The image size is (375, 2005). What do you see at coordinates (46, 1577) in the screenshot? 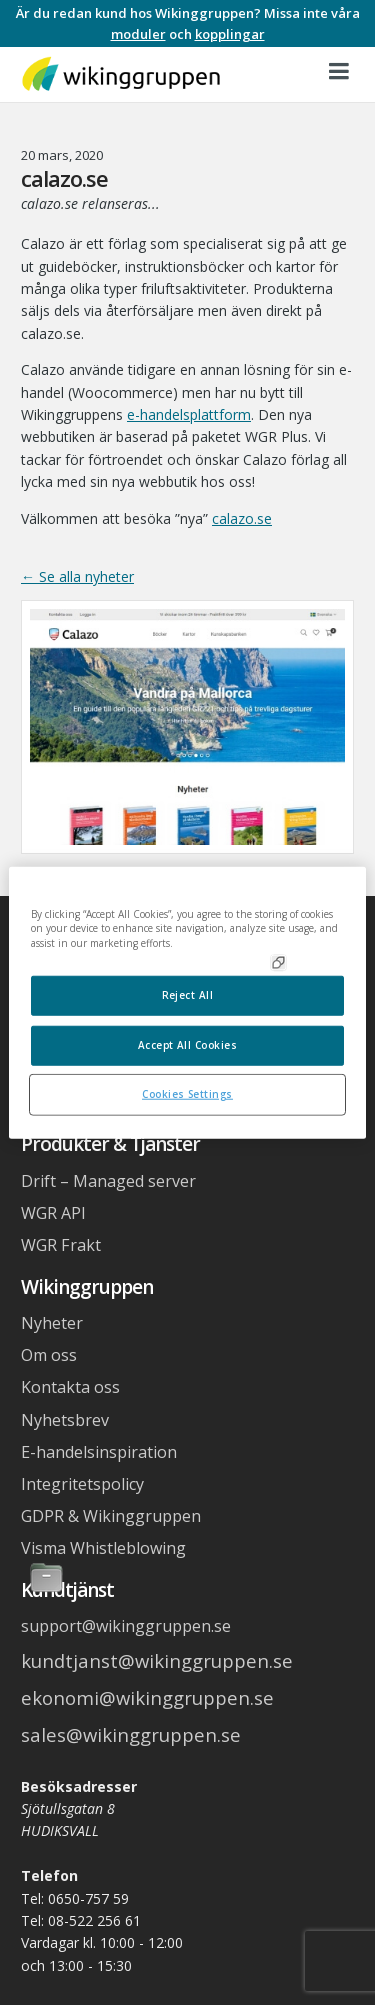
I see `open the file manager application` at bounding box center [46, 1577].